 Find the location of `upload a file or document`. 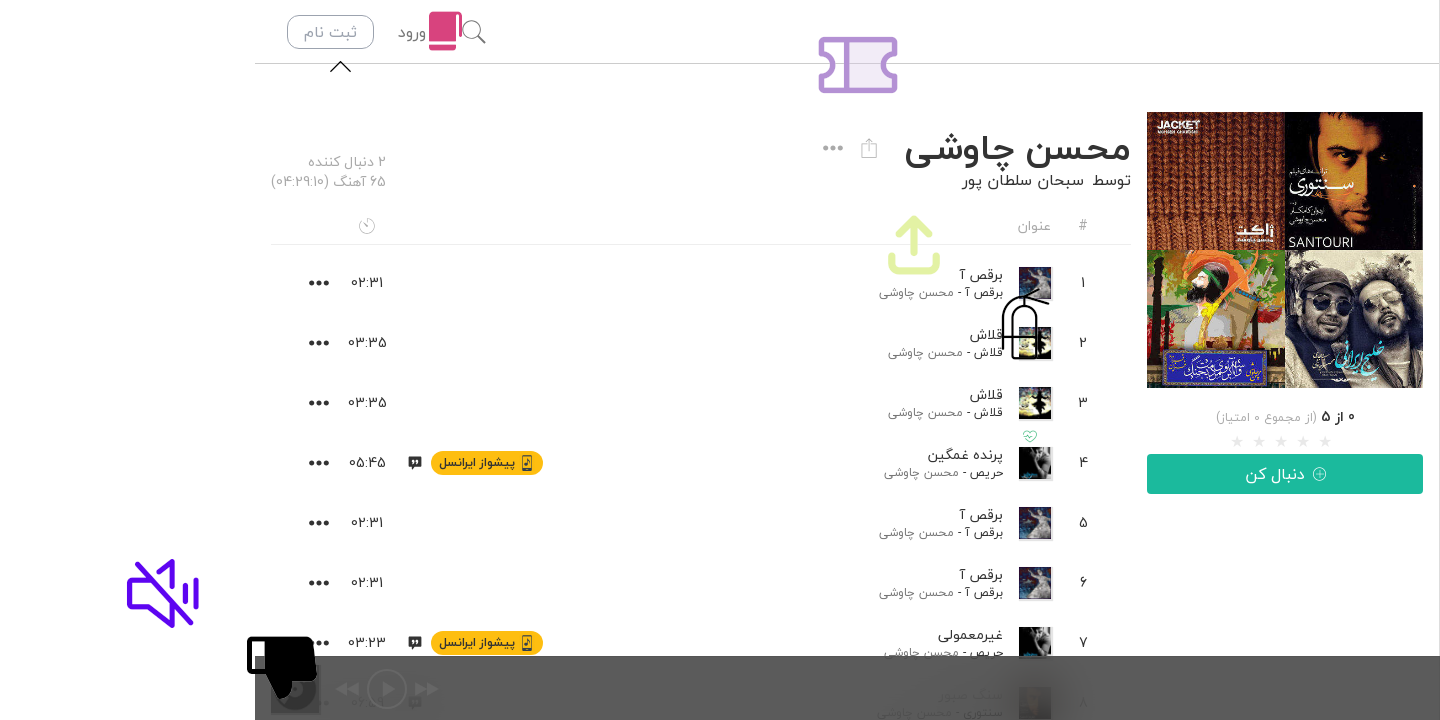

upload a file or document is located at coordinates (914, 245).